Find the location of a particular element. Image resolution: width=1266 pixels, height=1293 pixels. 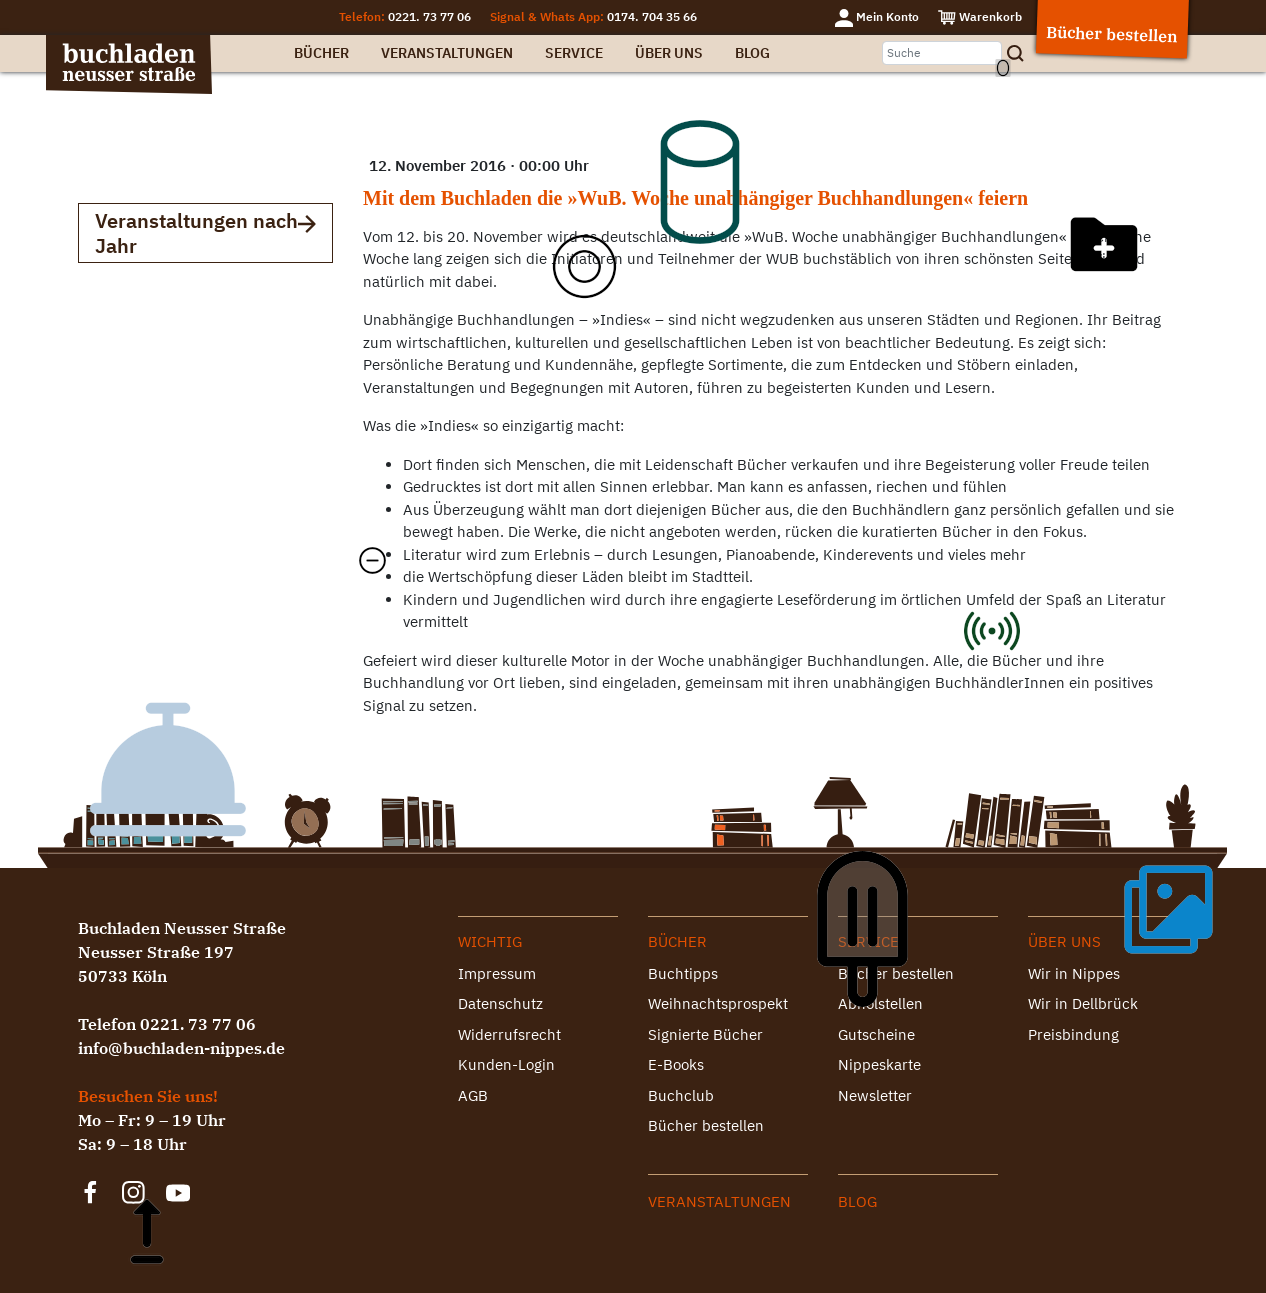

access dessert or frozen treats category is located at coordinates (862, 926).